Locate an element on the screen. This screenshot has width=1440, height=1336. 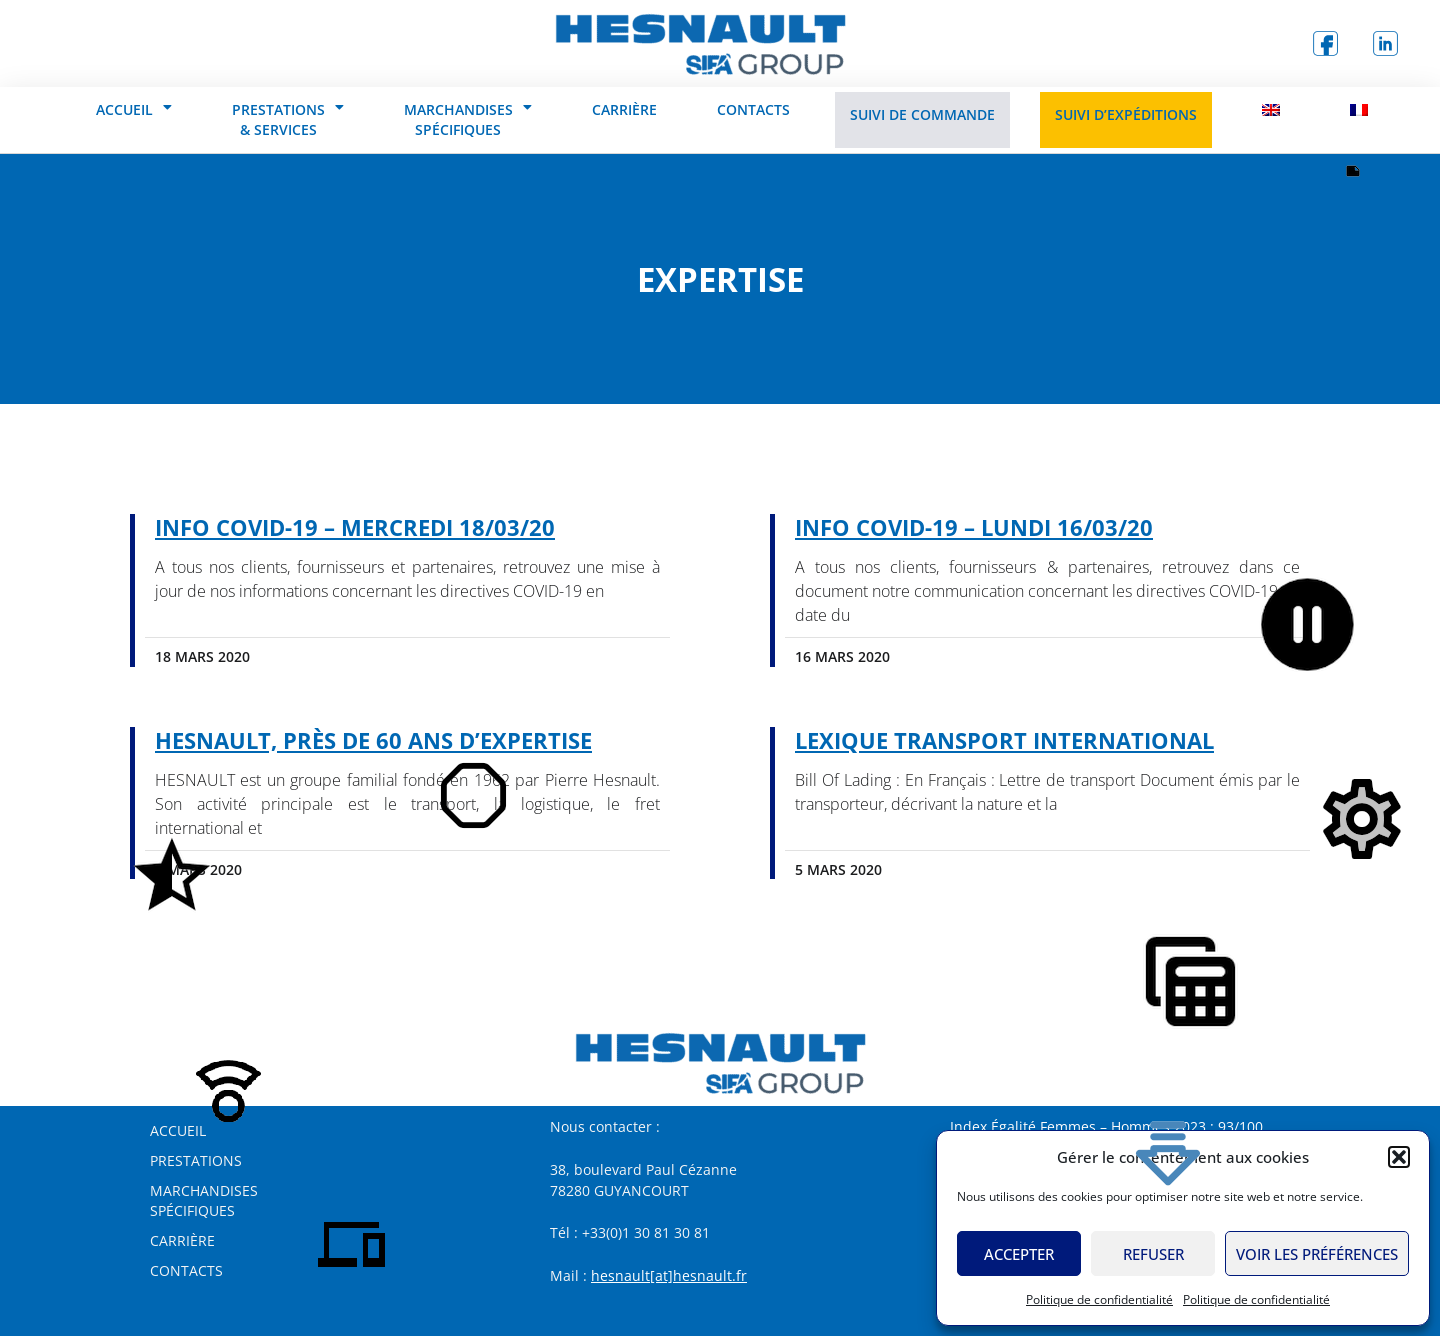
switch to table view layout is located at coordinates (1190, 981).